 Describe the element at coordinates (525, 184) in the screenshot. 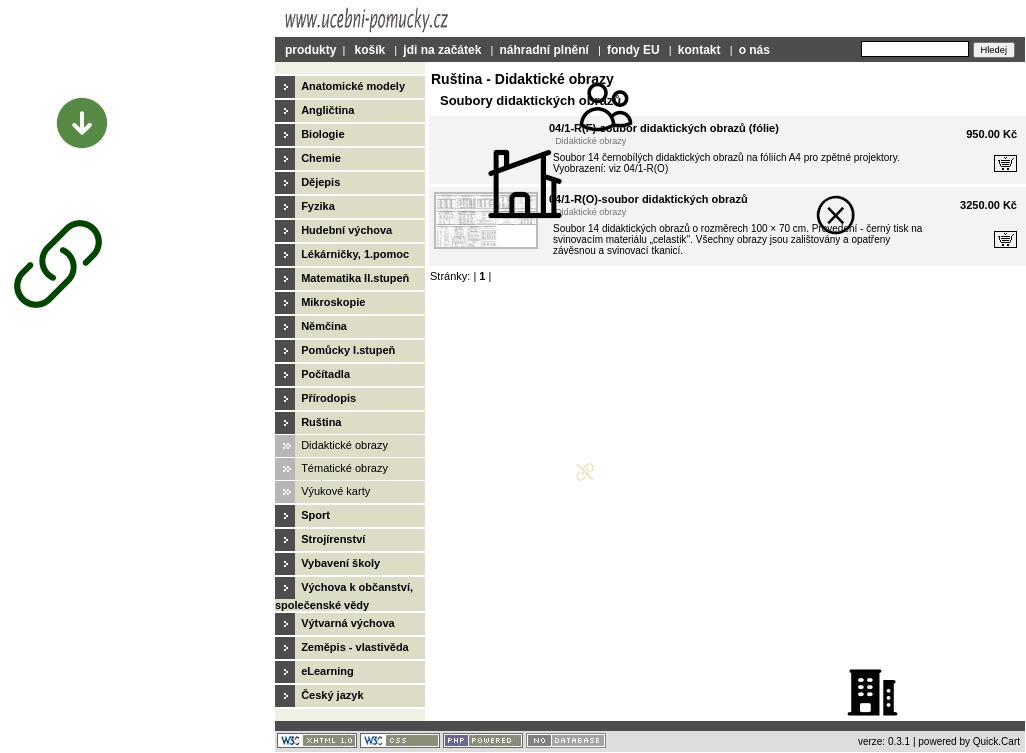

I see `navigate to home screen` at that location.